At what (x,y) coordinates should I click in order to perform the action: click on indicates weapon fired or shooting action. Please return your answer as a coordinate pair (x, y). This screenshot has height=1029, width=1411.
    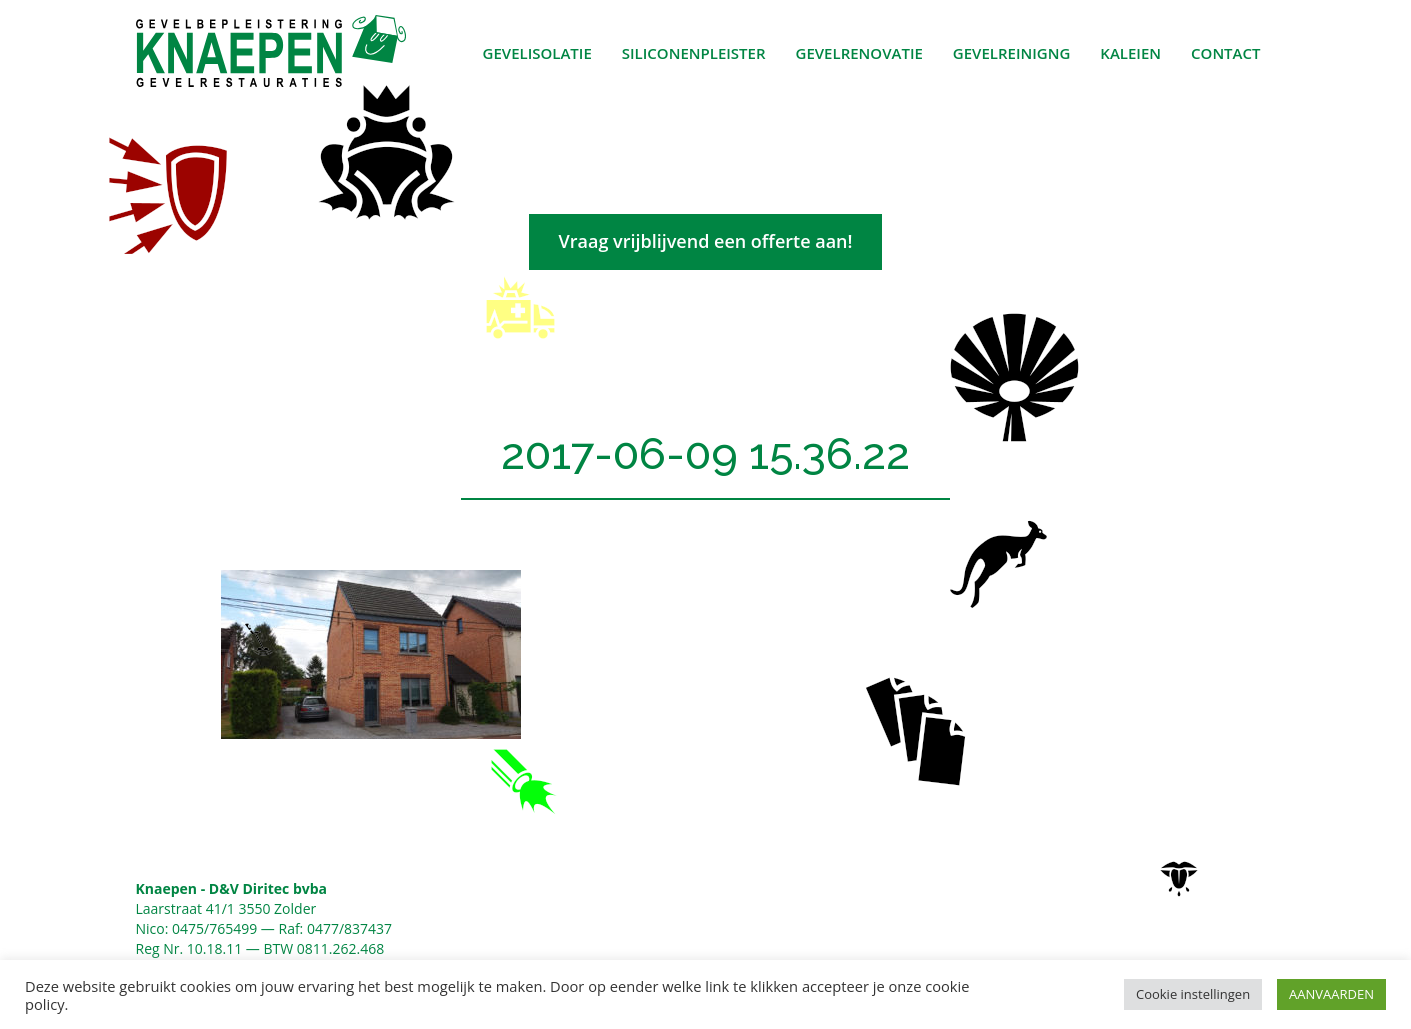
    Looking at the image, I should click on (524, 782).